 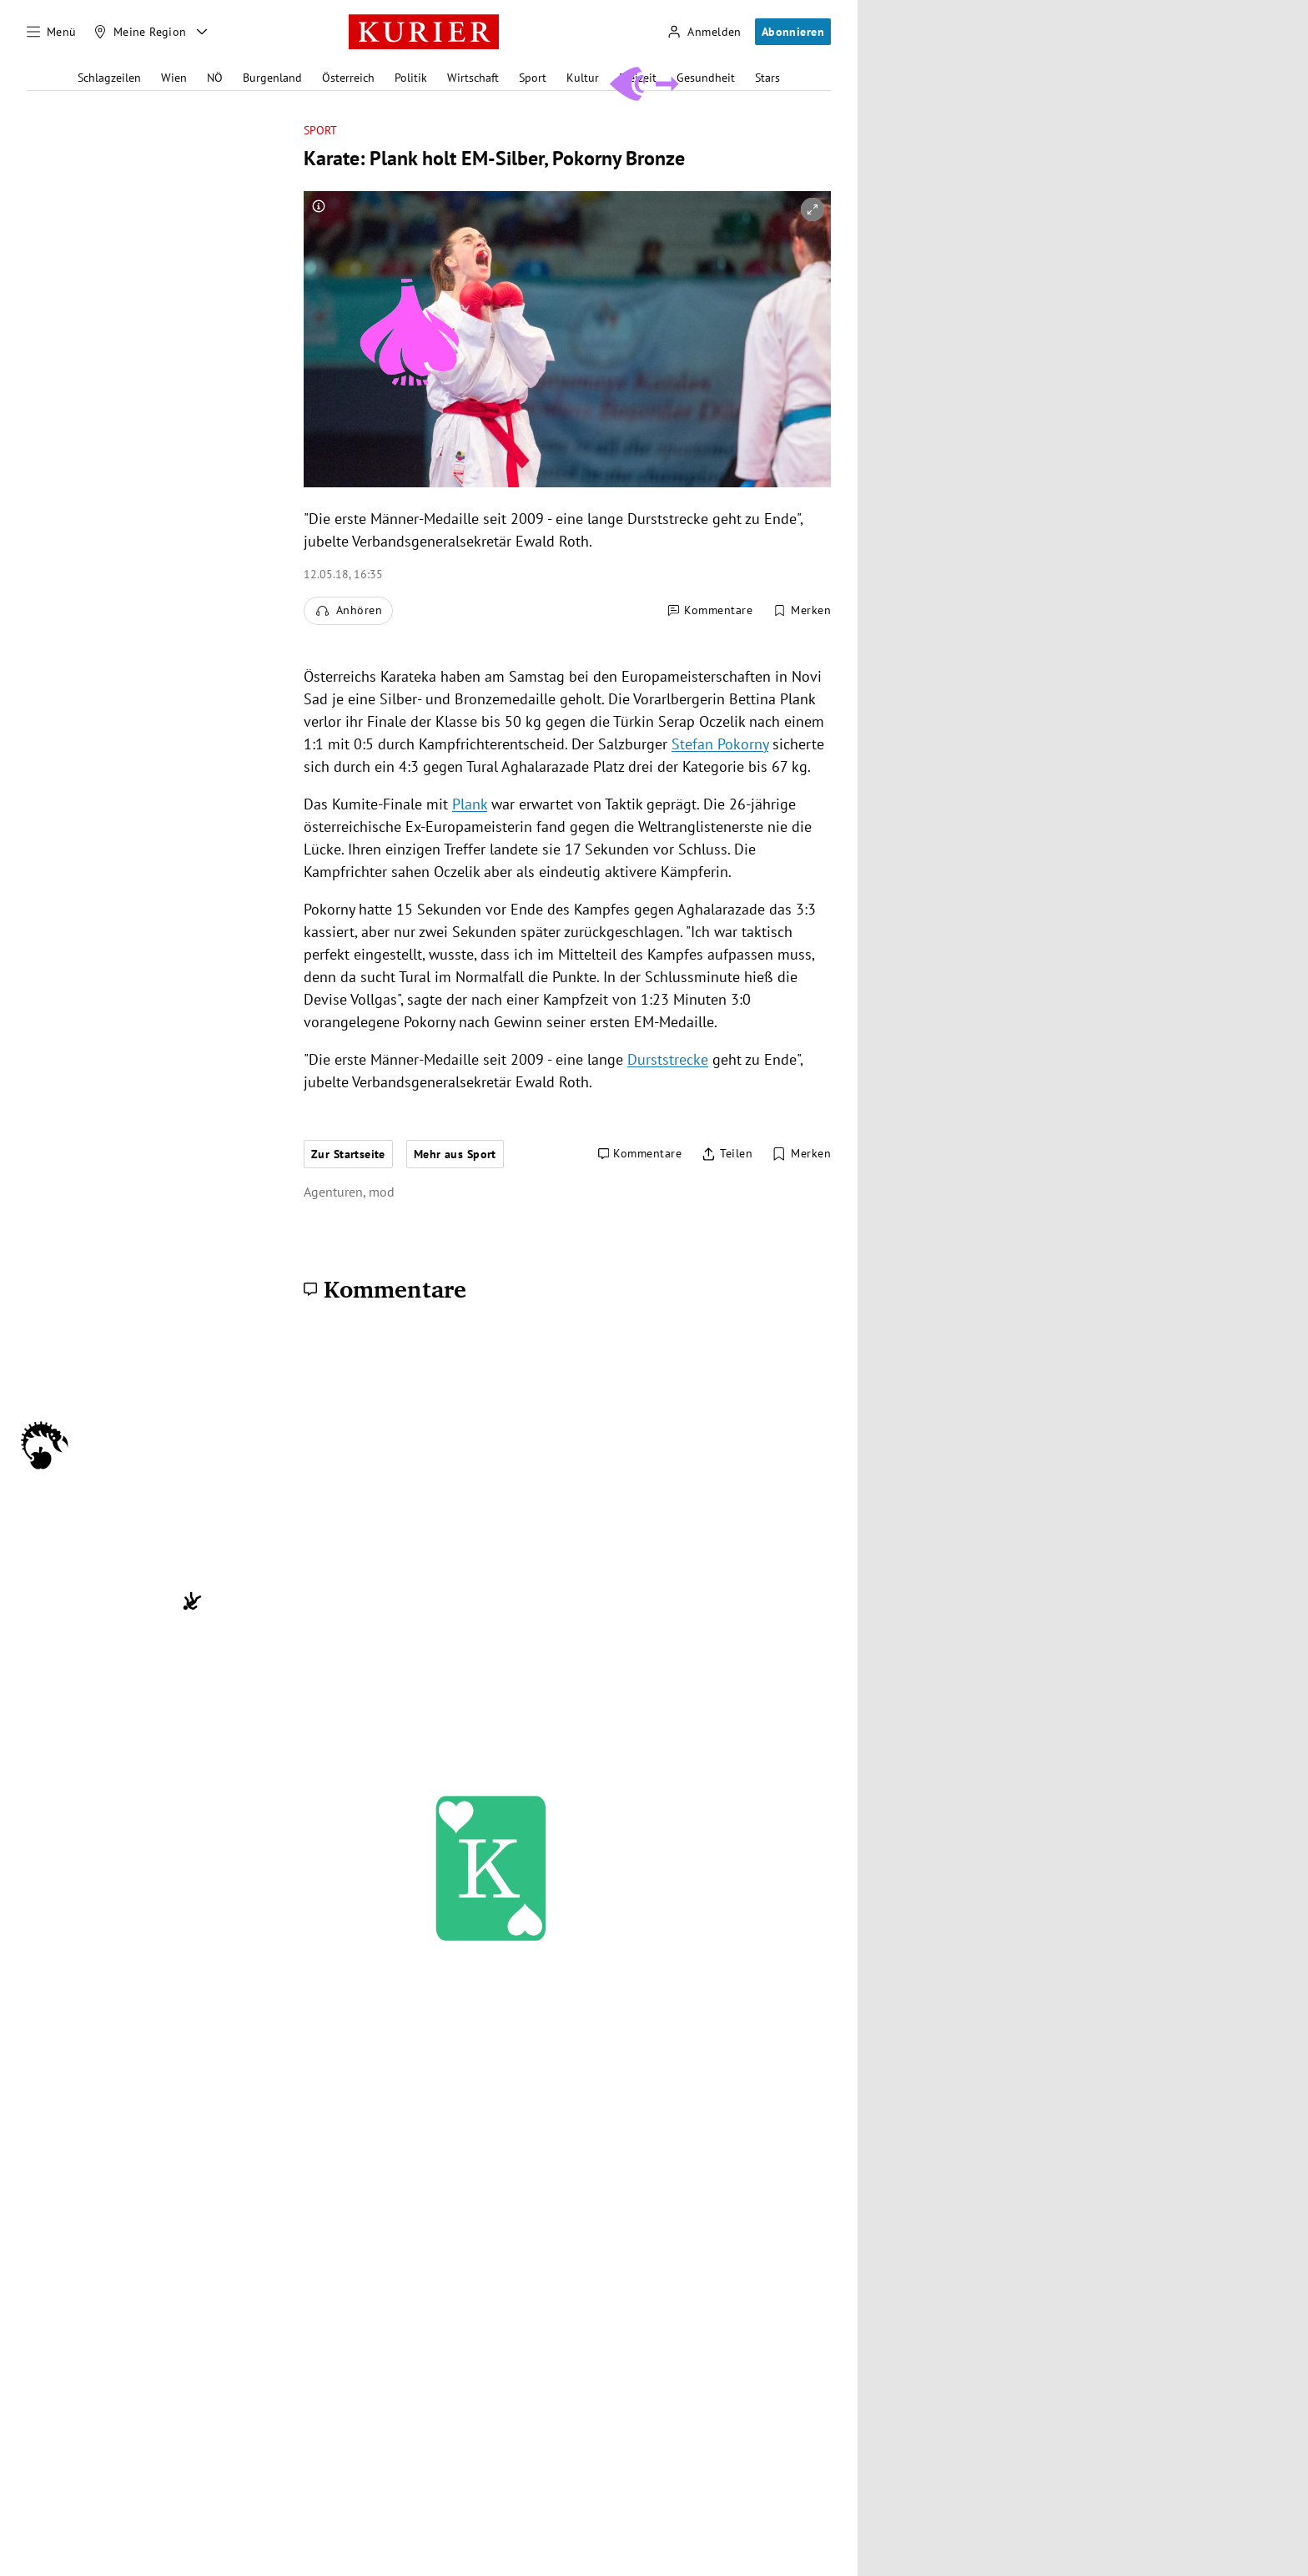 I want to click on ingredient icon for garlic in a cooking or recipe app, so click(x=410, y=330).